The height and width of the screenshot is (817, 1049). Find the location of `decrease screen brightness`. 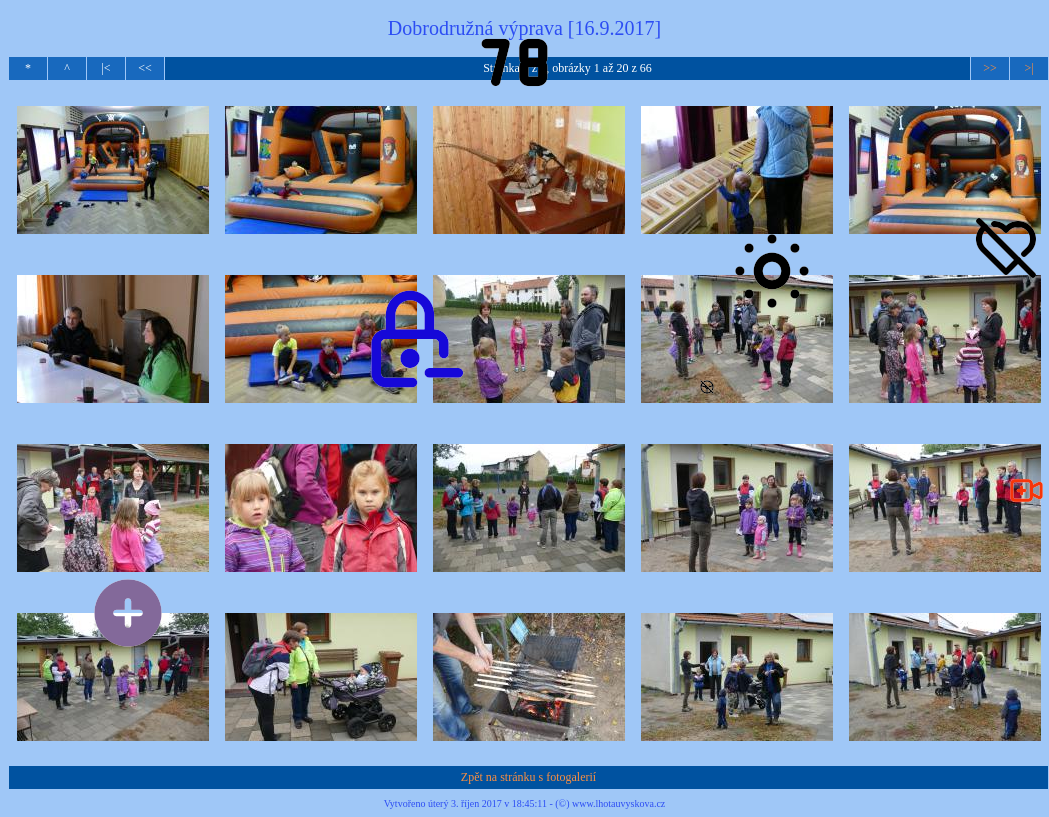

decrease screen brightness is located at coordinates (772, 271).